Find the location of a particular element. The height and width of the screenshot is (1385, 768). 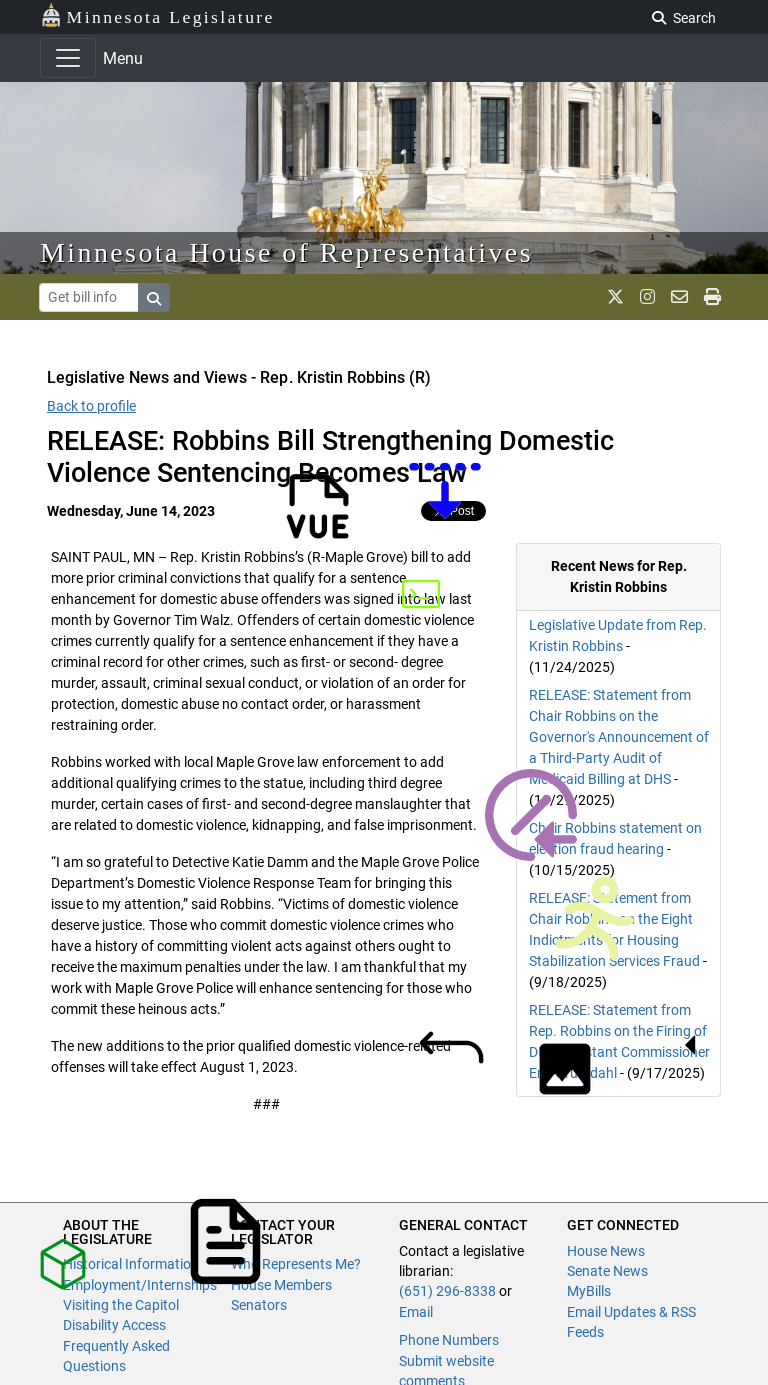

view document contents is located at coordinates (225, 1241).